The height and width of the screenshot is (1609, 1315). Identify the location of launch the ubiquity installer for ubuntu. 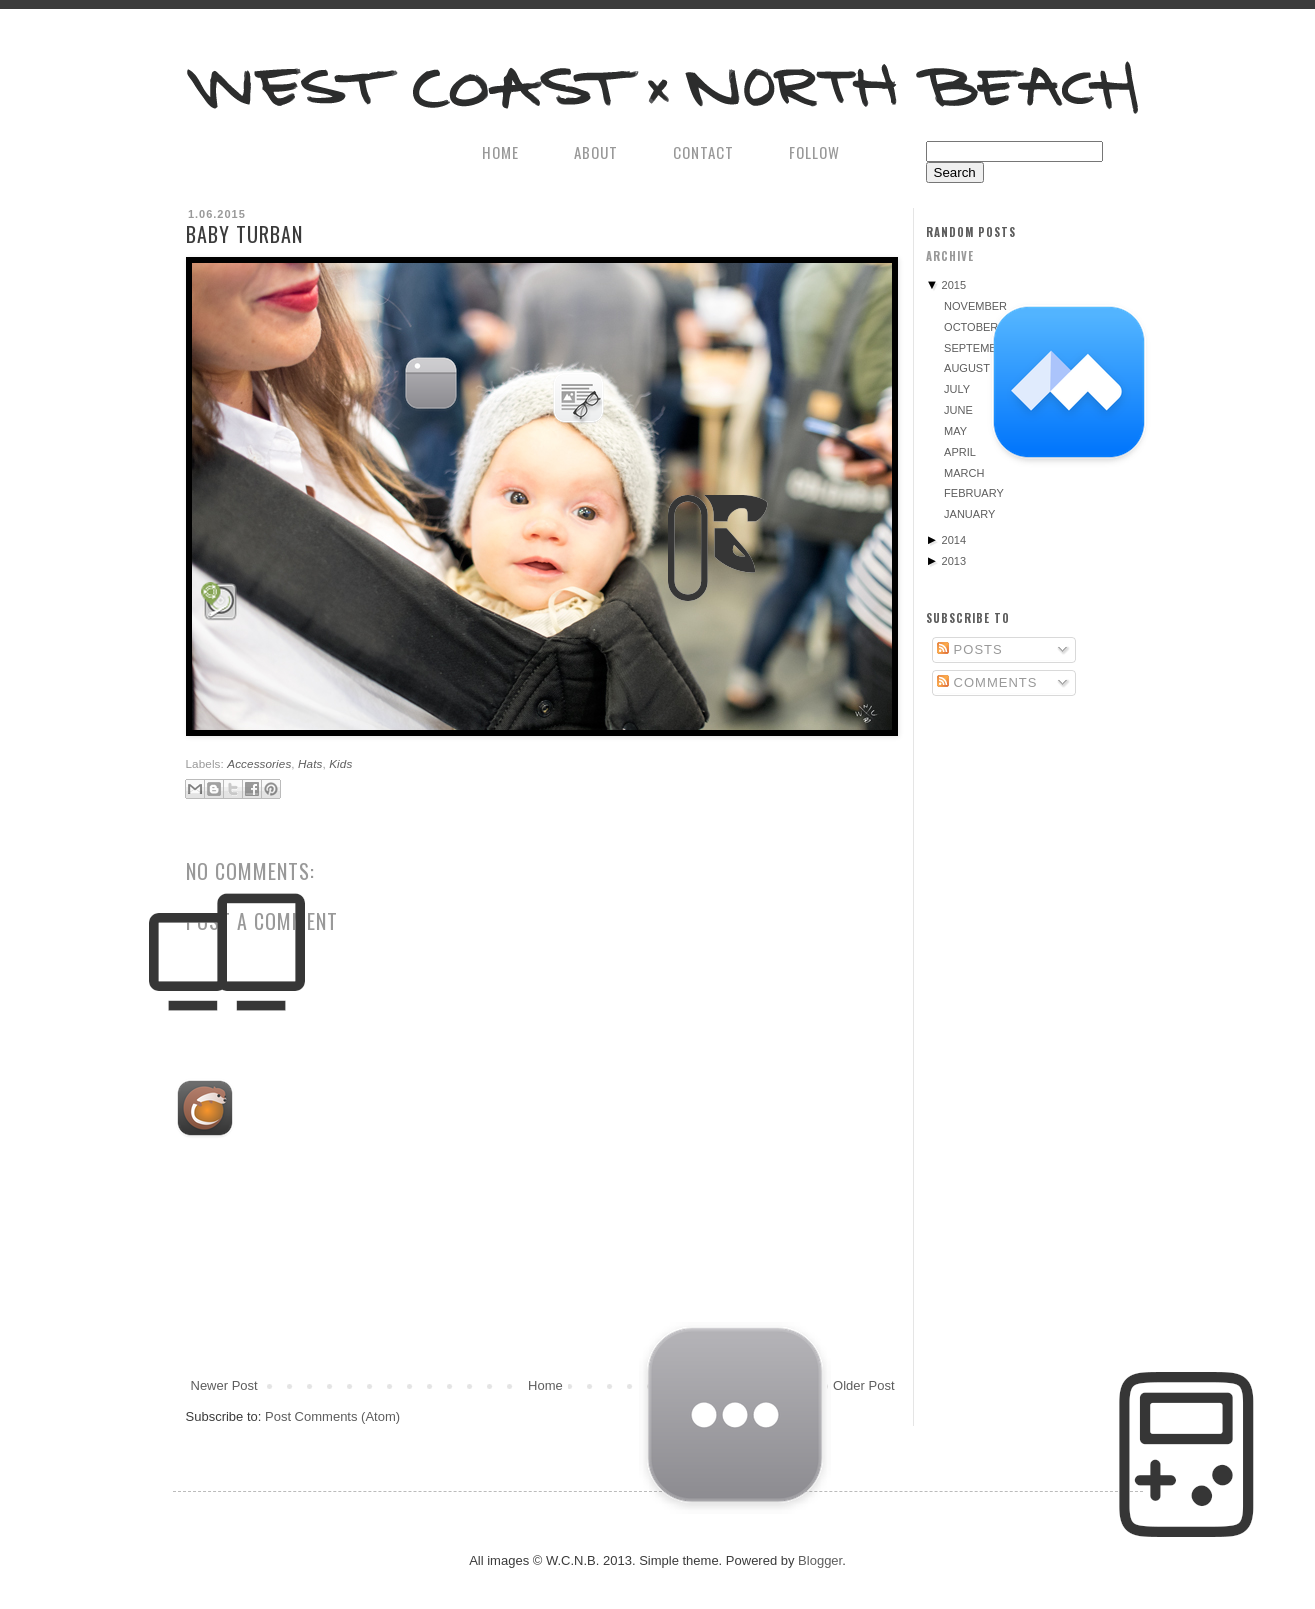
(220, 601).